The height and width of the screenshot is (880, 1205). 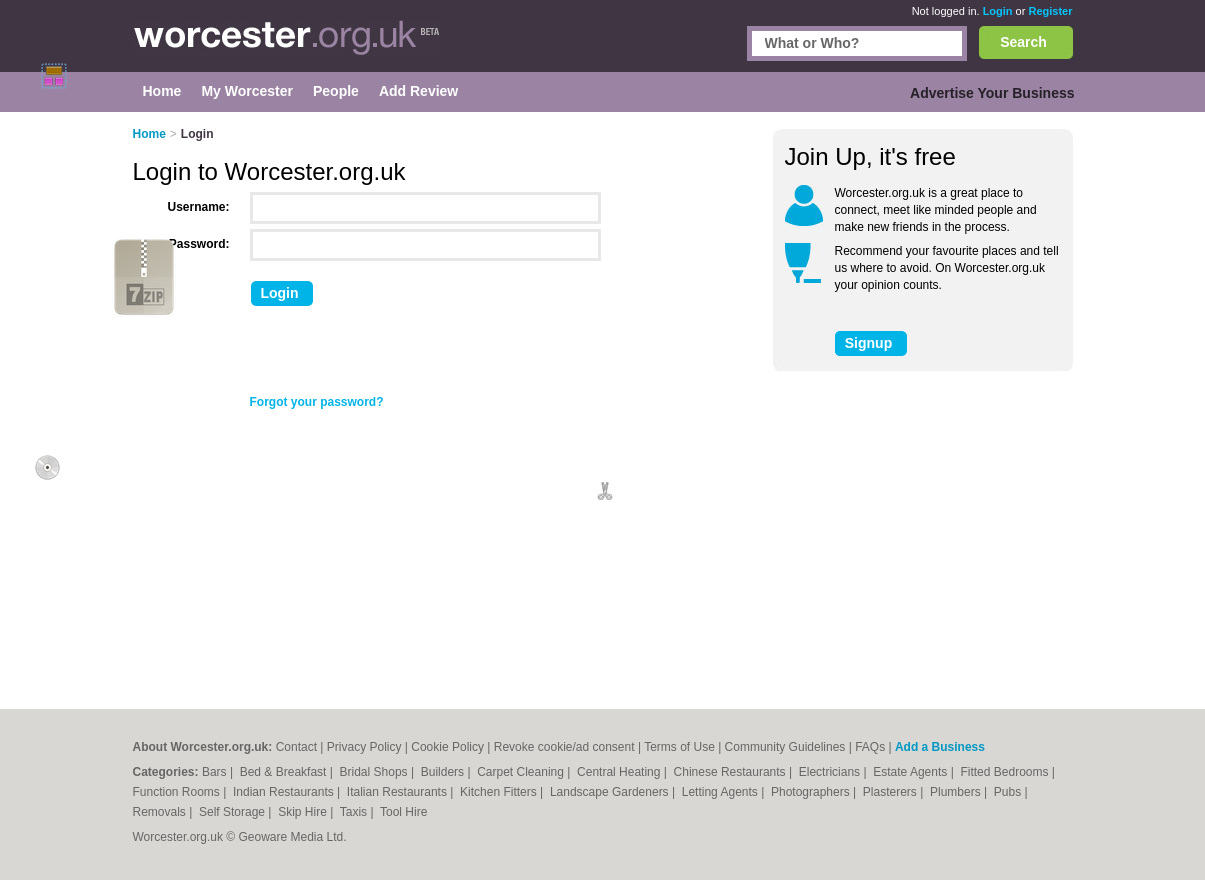 What do you see at coordinates (605, 491) in the screenshot?
I see `cut selected content to clipboard` at bounding box center [605, 491].